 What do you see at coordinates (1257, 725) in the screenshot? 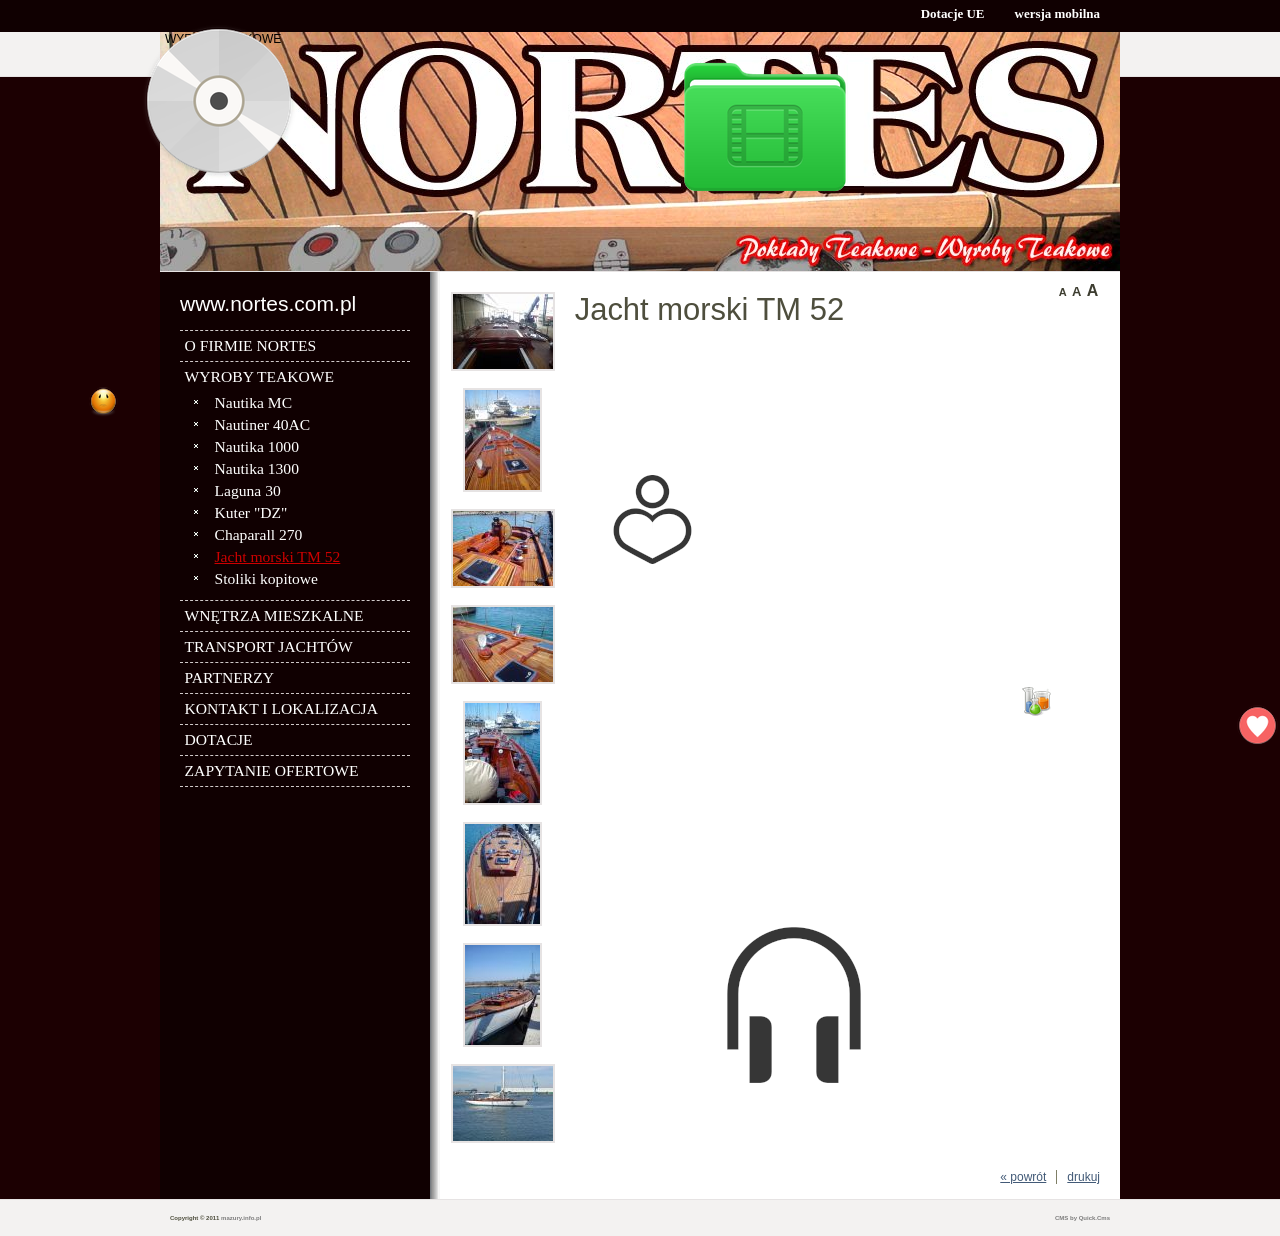
I see `mark item as favorite` at bounding box center [1257, 725].